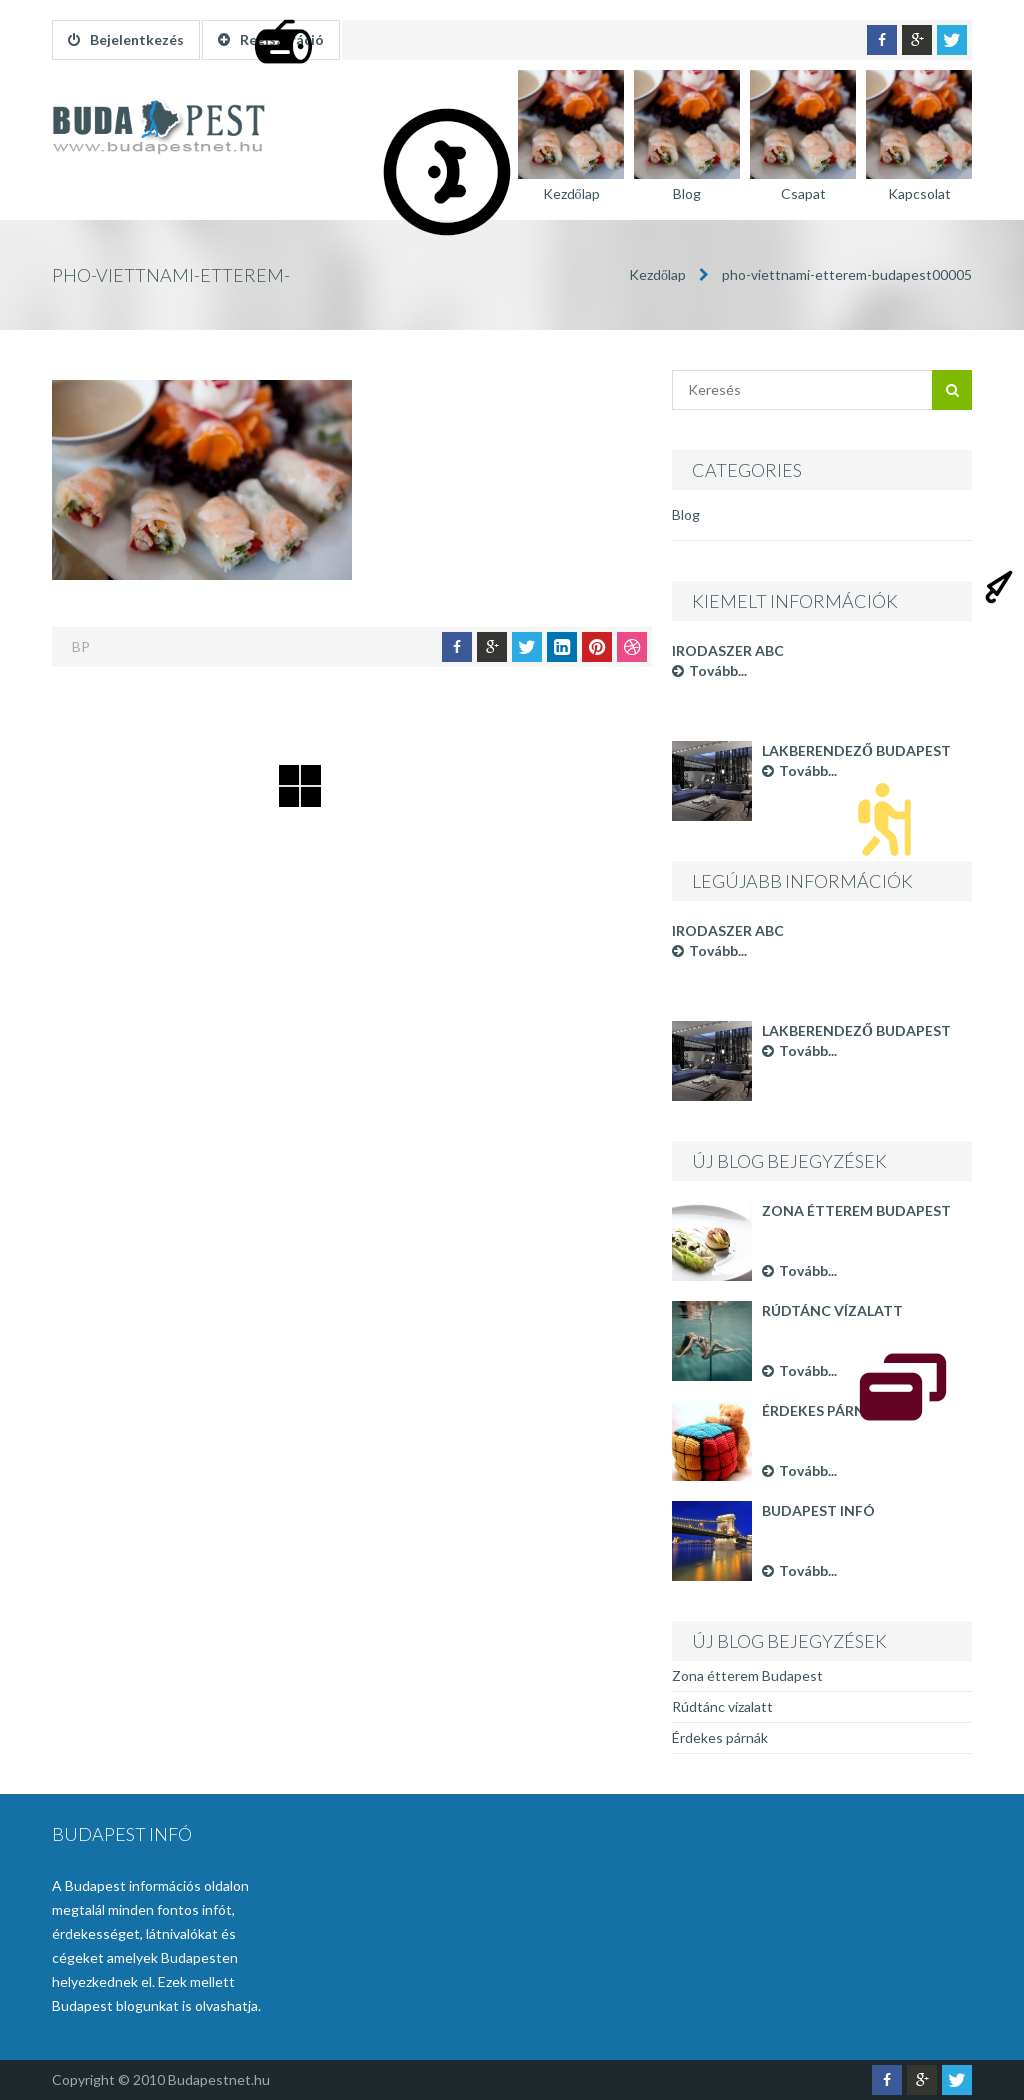 This screenshot has height=2100, width=1024. I want to click on view system logs or activity history, so click(283, 44).